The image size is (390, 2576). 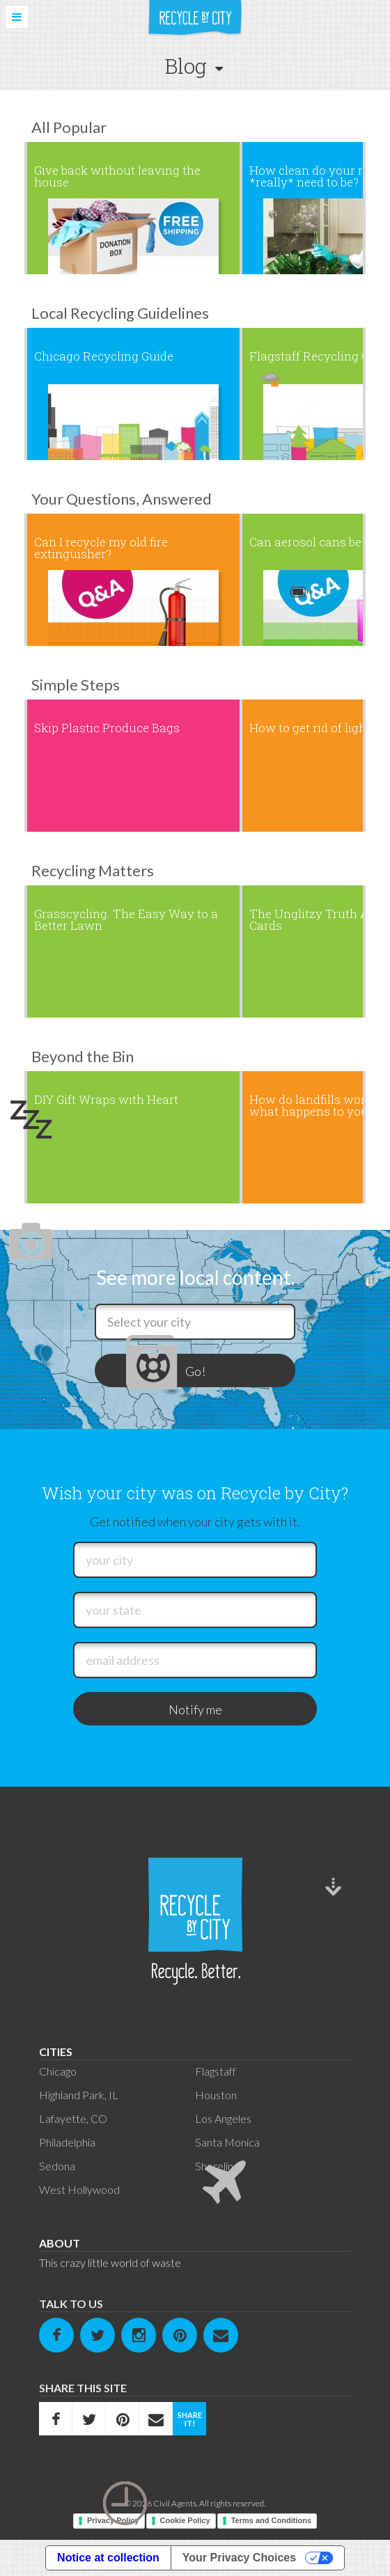 What do you see at coordinates (125, 2503) in the screenshot?
I see `access date and time settings` at bounding box center [125, 2503].